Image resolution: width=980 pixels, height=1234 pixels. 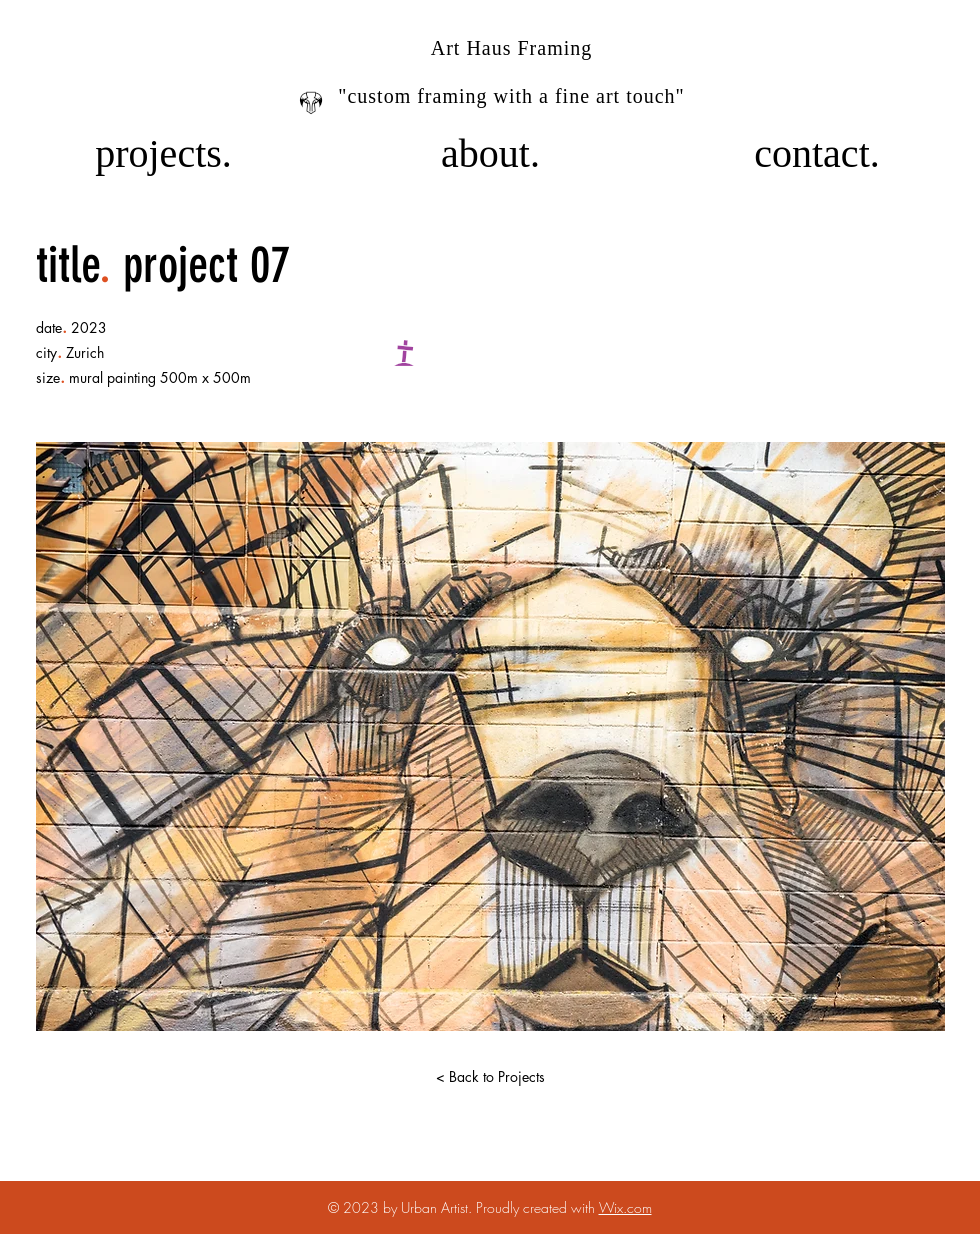 What do you see at coordinates (311, 103) in the screenshot?
I see `access demon or boss enemy profile` at bounding box center [311, 103].